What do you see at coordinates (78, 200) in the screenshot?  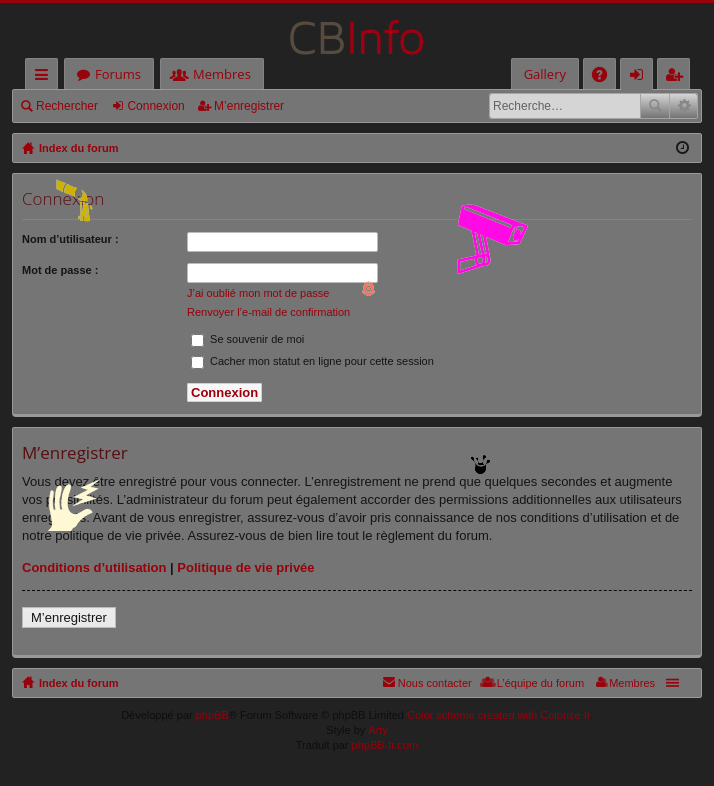 I see `zen garden or relaxation feature` at bounding box center [78, 200].